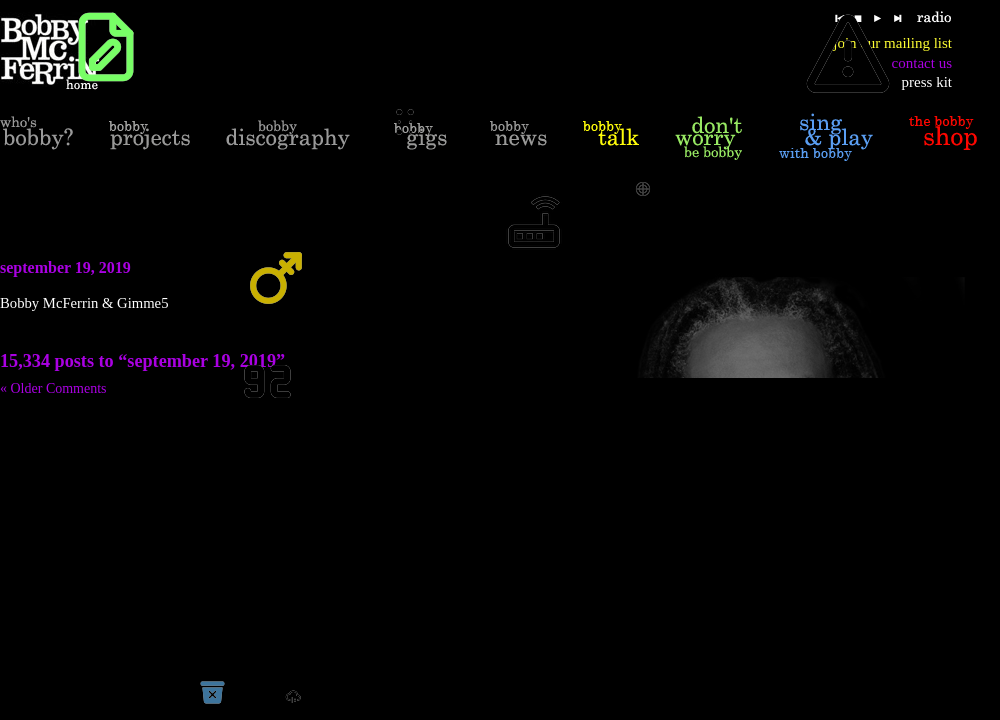 This screenshot has height=720, width=1000. I want to click on edit this document, so click(106, 47).